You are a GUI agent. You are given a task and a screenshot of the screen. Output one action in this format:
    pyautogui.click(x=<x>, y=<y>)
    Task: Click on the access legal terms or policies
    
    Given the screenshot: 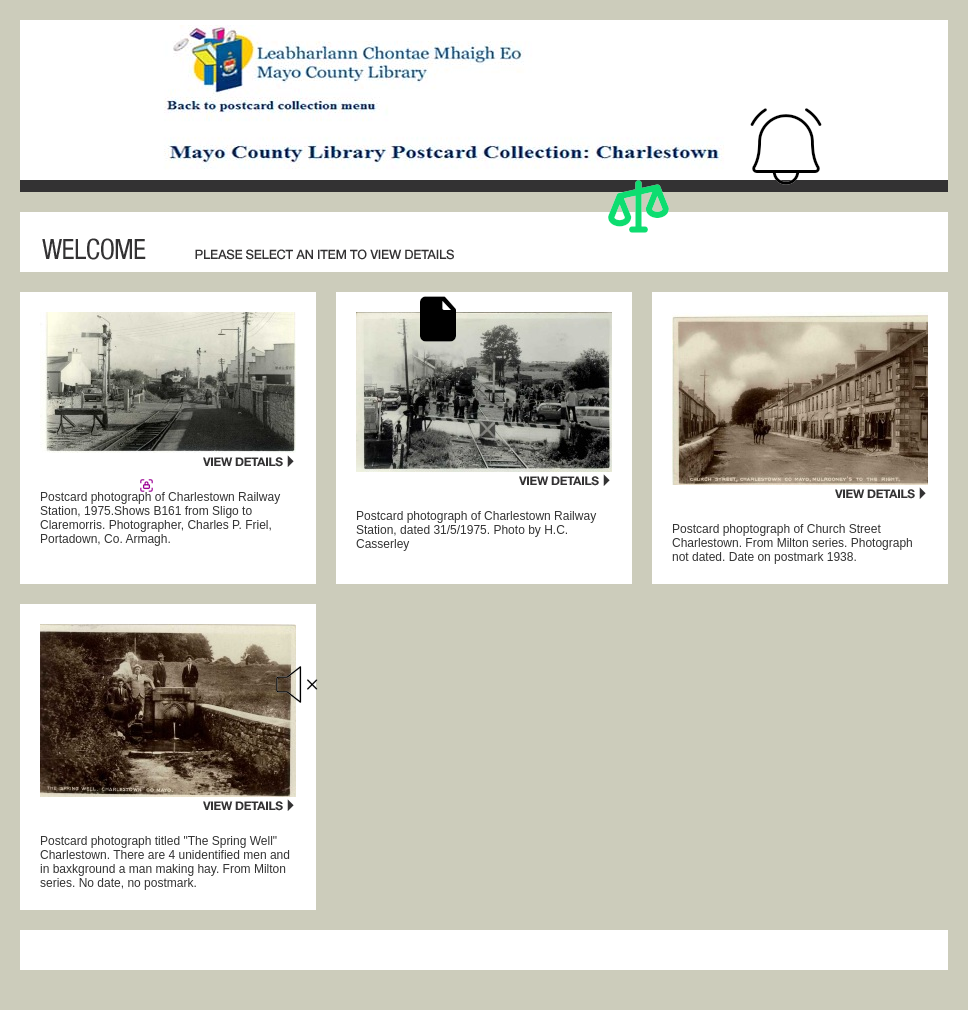 What is the action you would take?
    pyautogui.click(x=638, y=206)
    